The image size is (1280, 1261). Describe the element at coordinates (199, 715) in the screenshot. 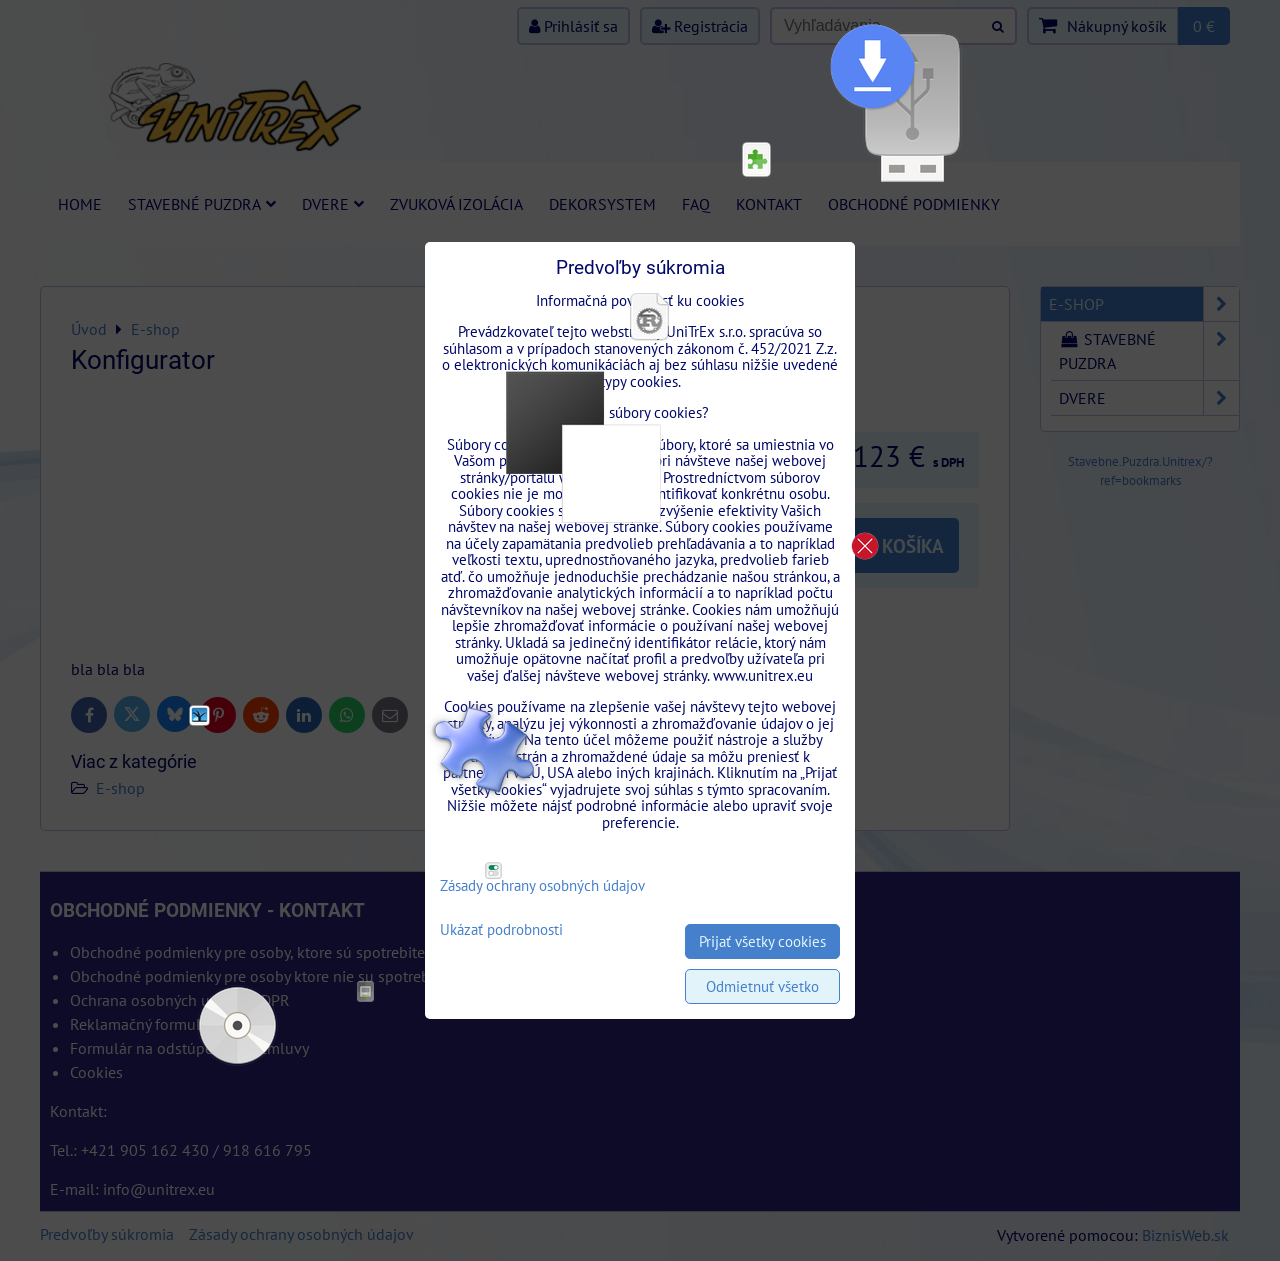

I see `open shotwell photo manager` at that location.